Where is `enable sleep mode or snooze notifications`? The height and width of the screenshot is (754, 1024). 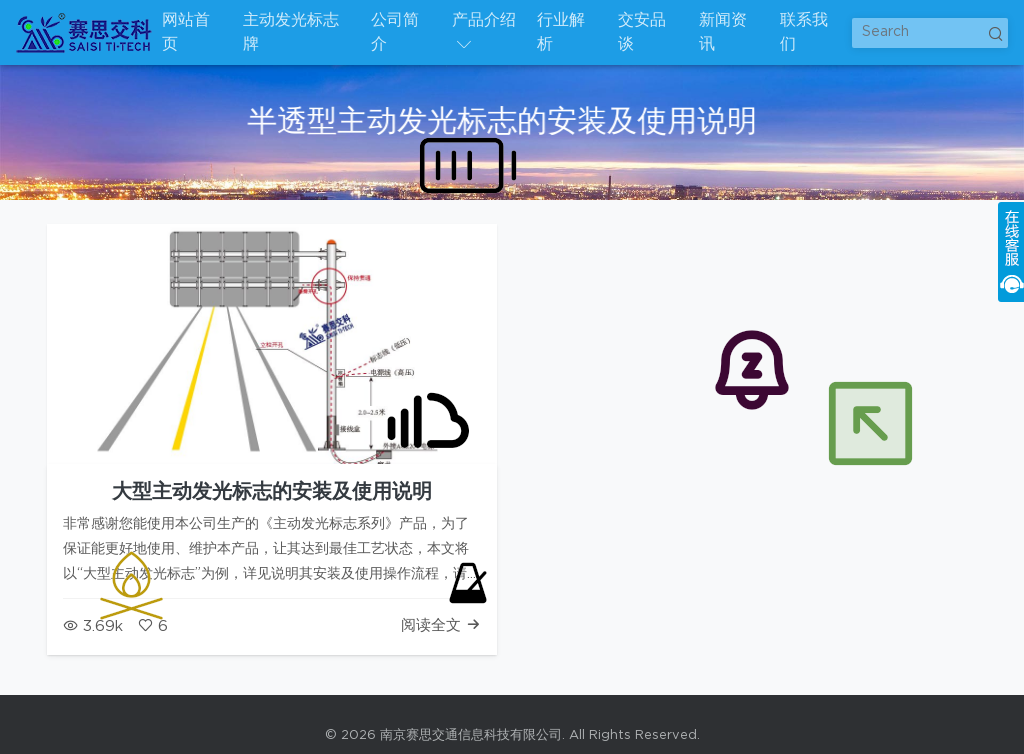
enable sleep mode or snooze notifications is located at coordinates (752, 370).